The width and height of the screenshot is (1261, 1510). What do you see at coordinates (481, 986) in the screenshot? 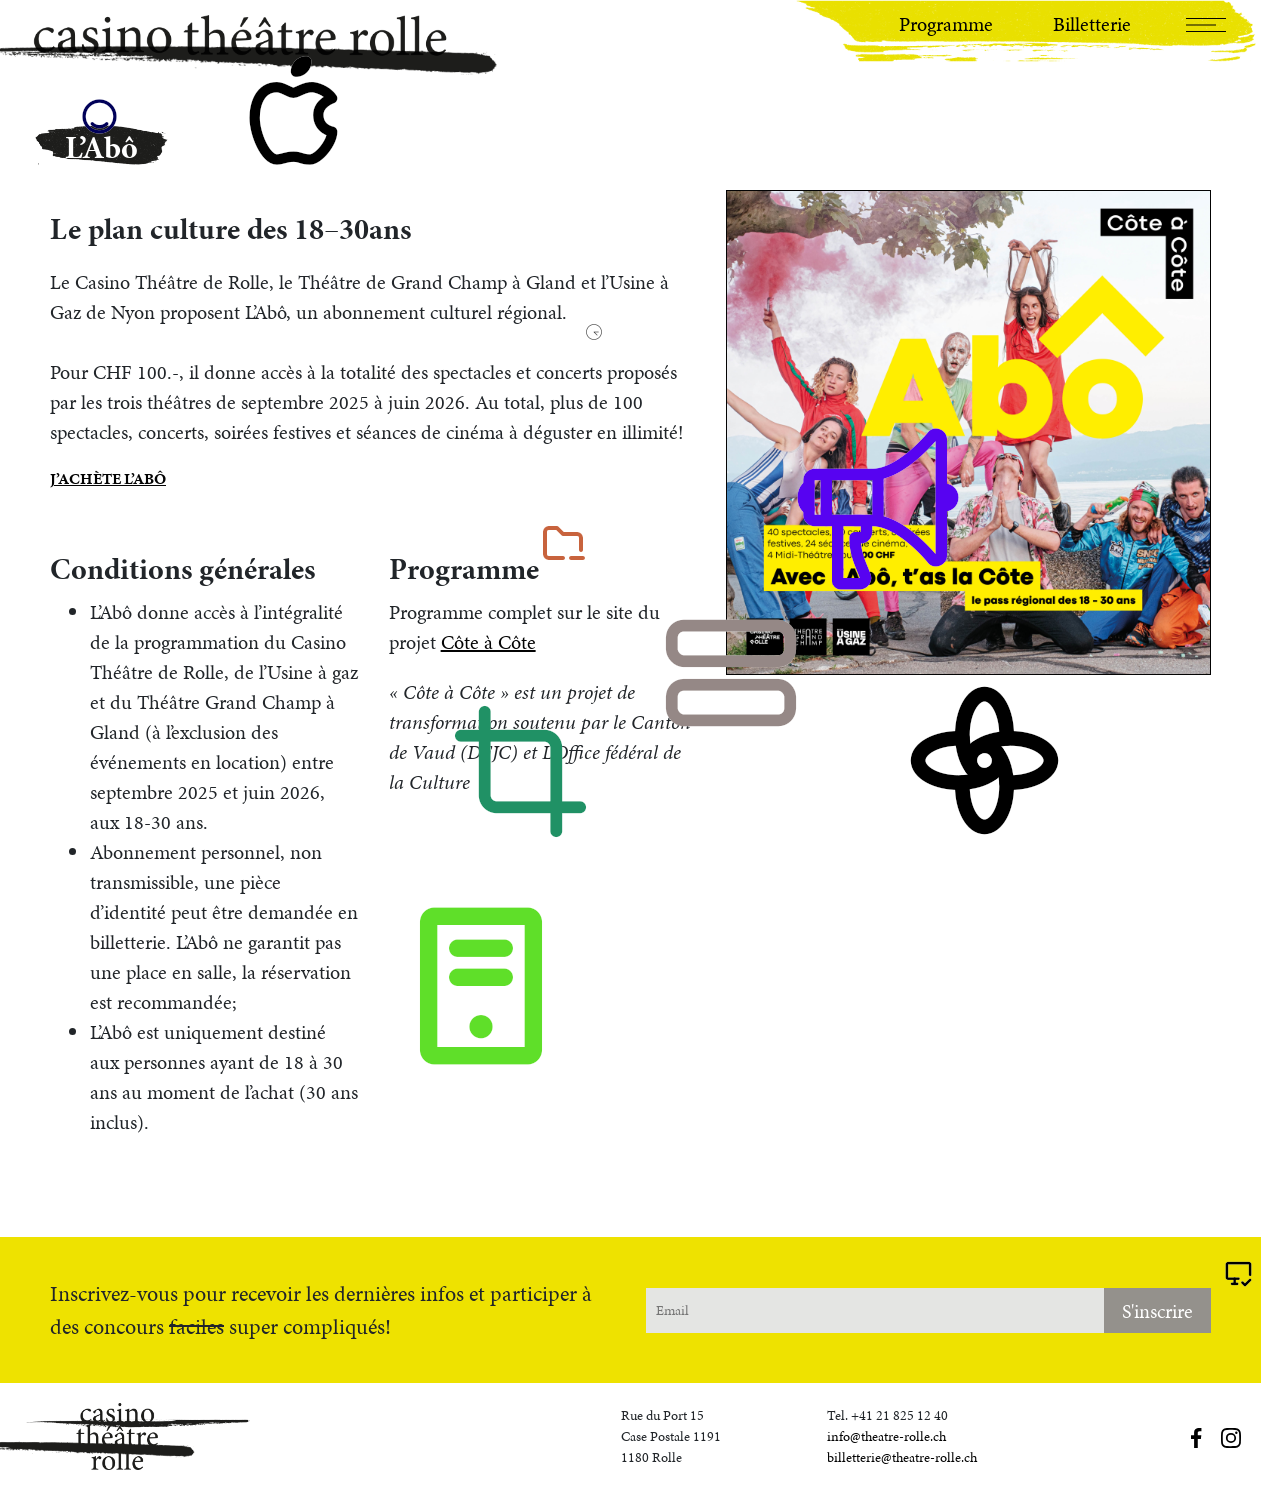
I see `access server or desktop computer settings` at bounding box center [481, 986].